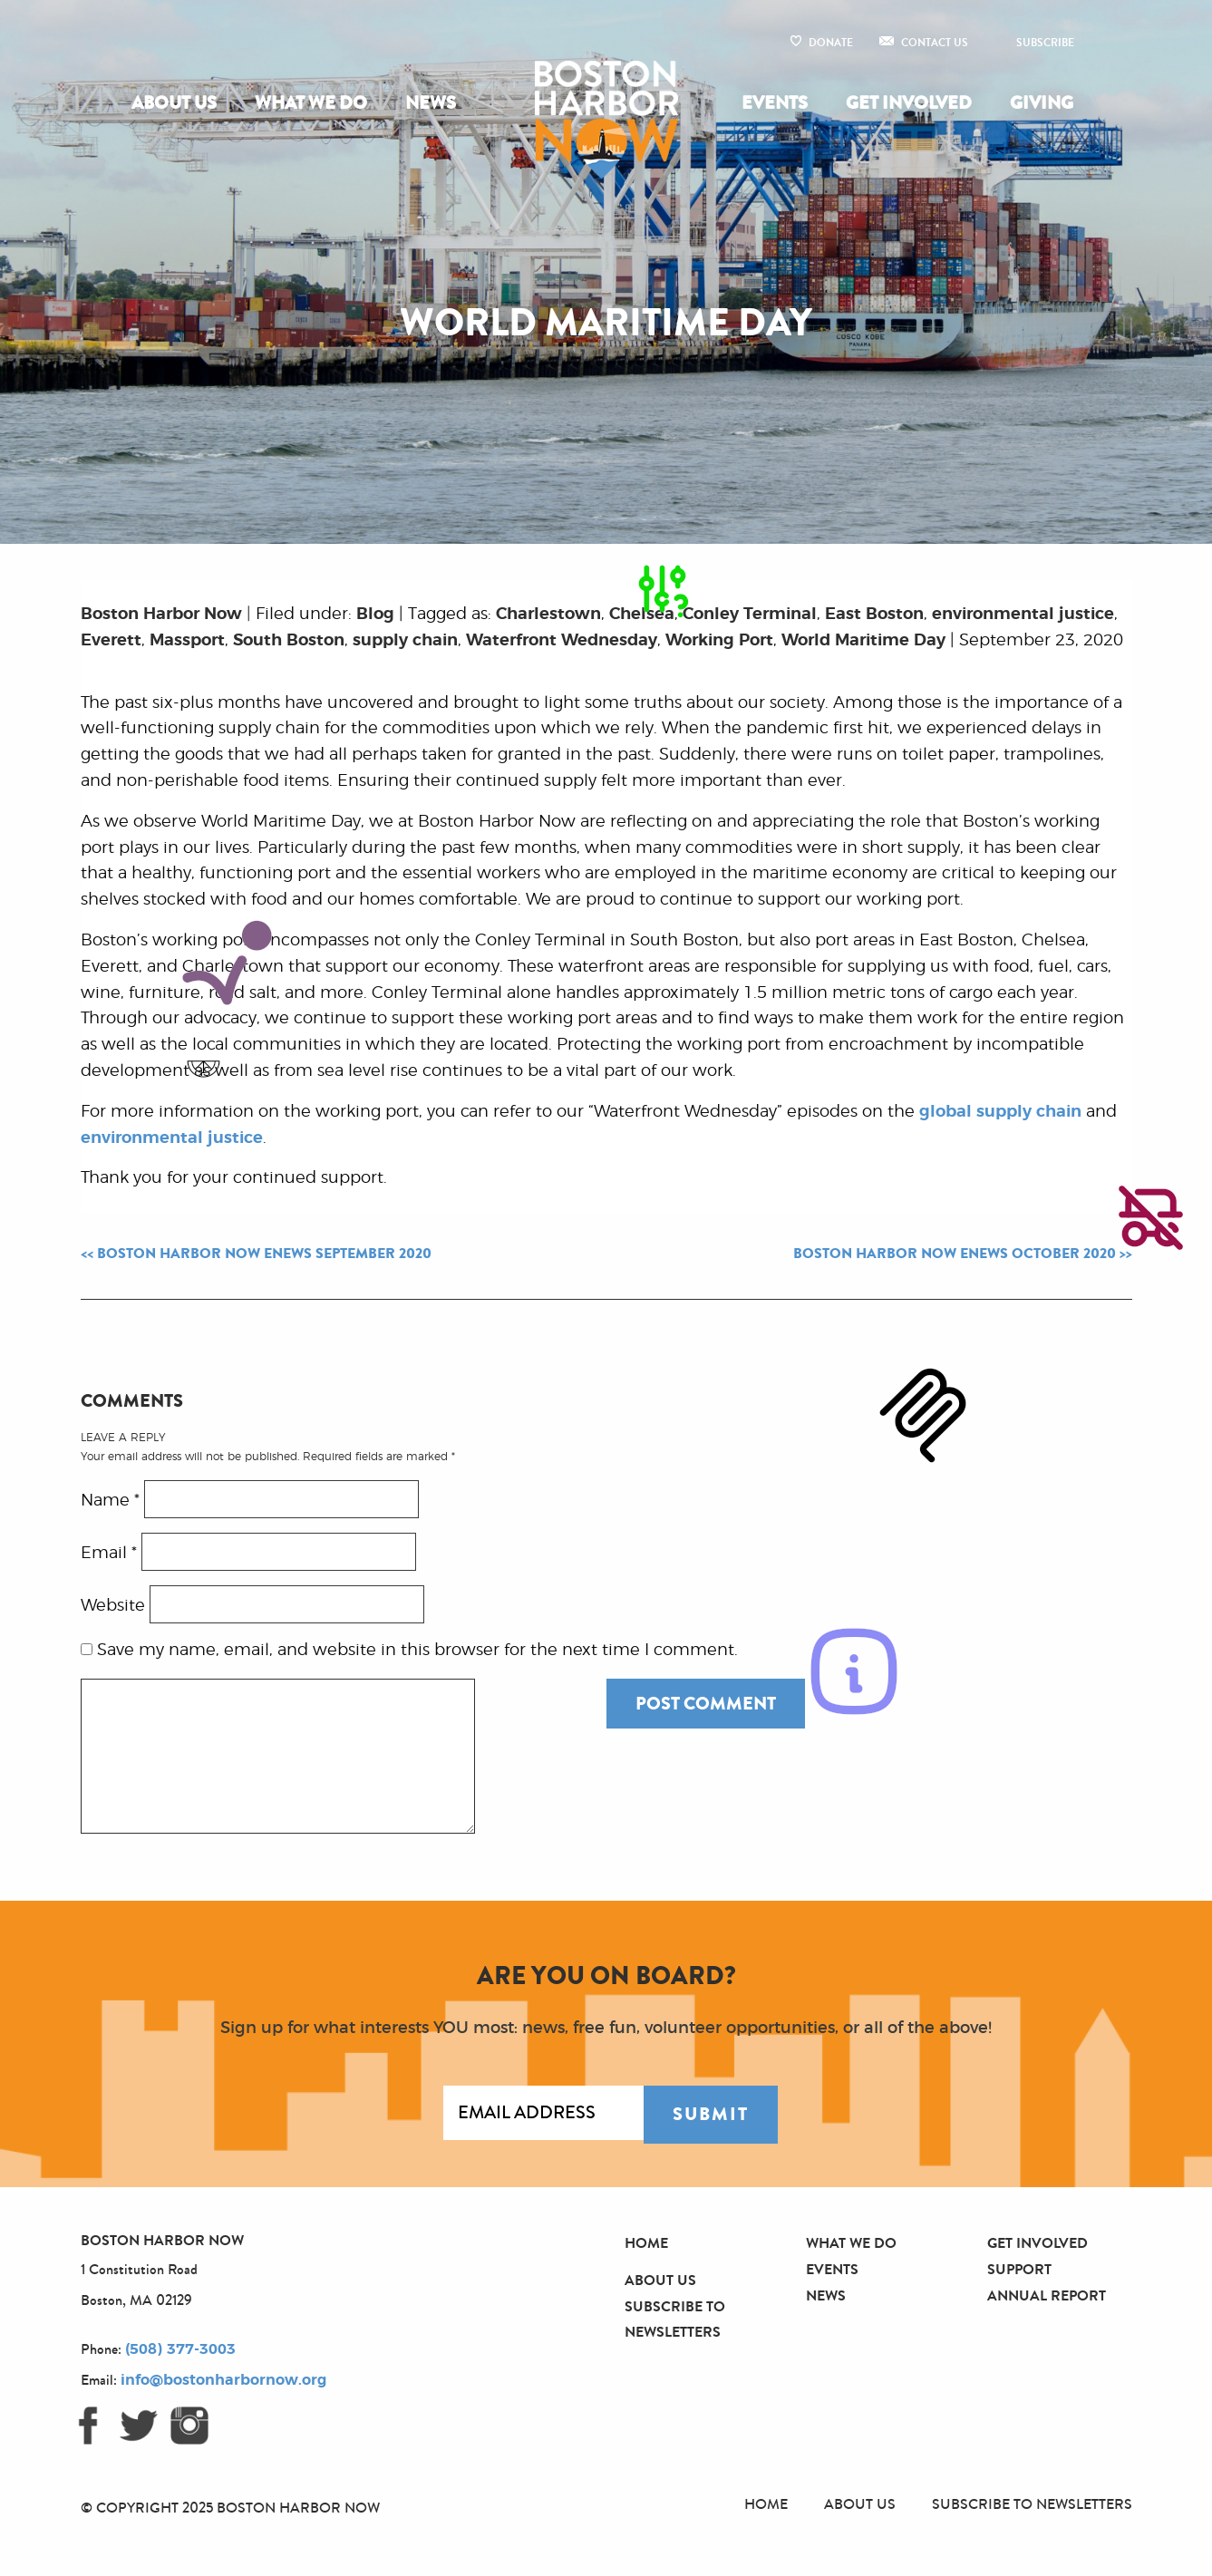 The image size is (1212, 2576). Describe the element at coordinates (227, 960) in the screenshot. I see `indicates a bounce or rebound animation to the right` at that location.